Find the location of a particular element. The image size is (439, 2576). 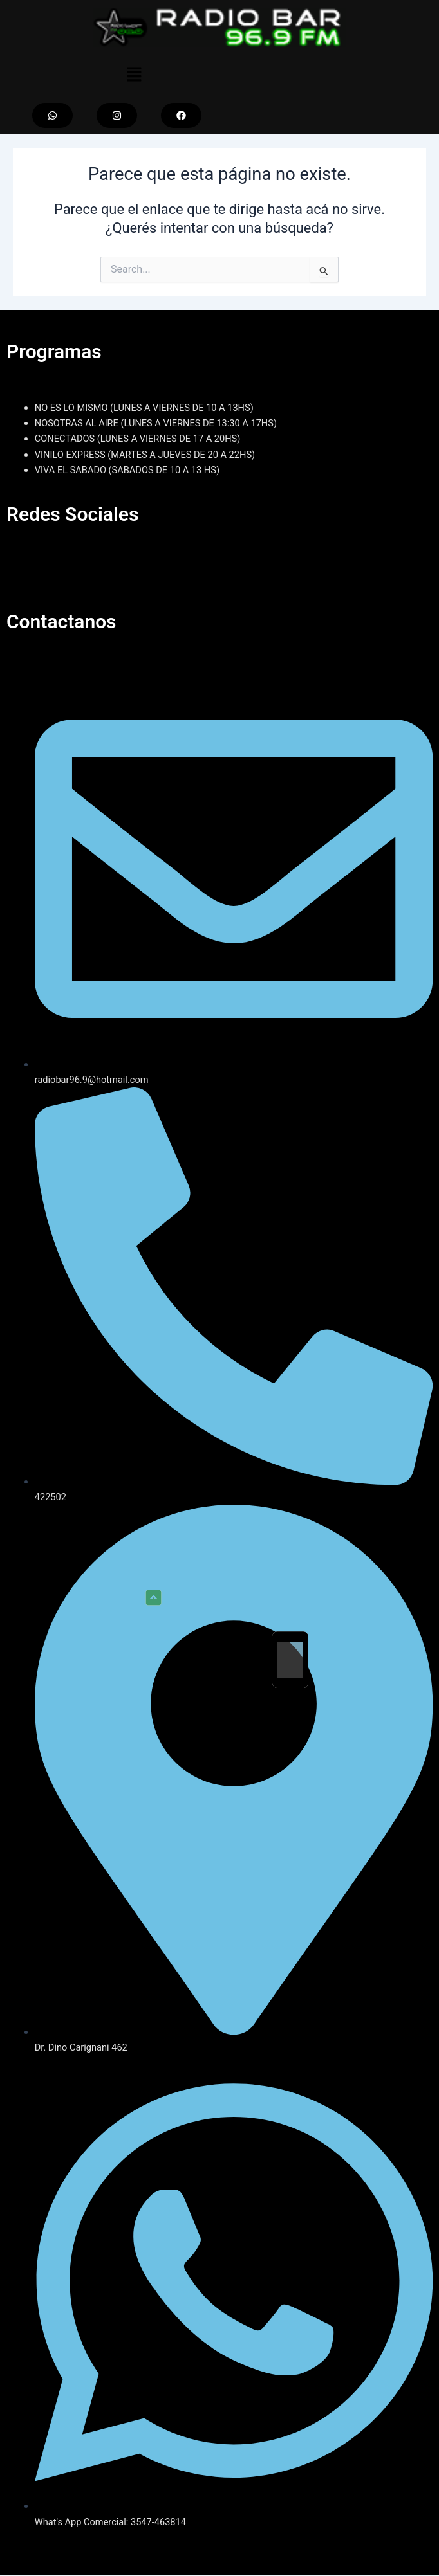

collapse an expanded section is located at coordinates (153, 1597).